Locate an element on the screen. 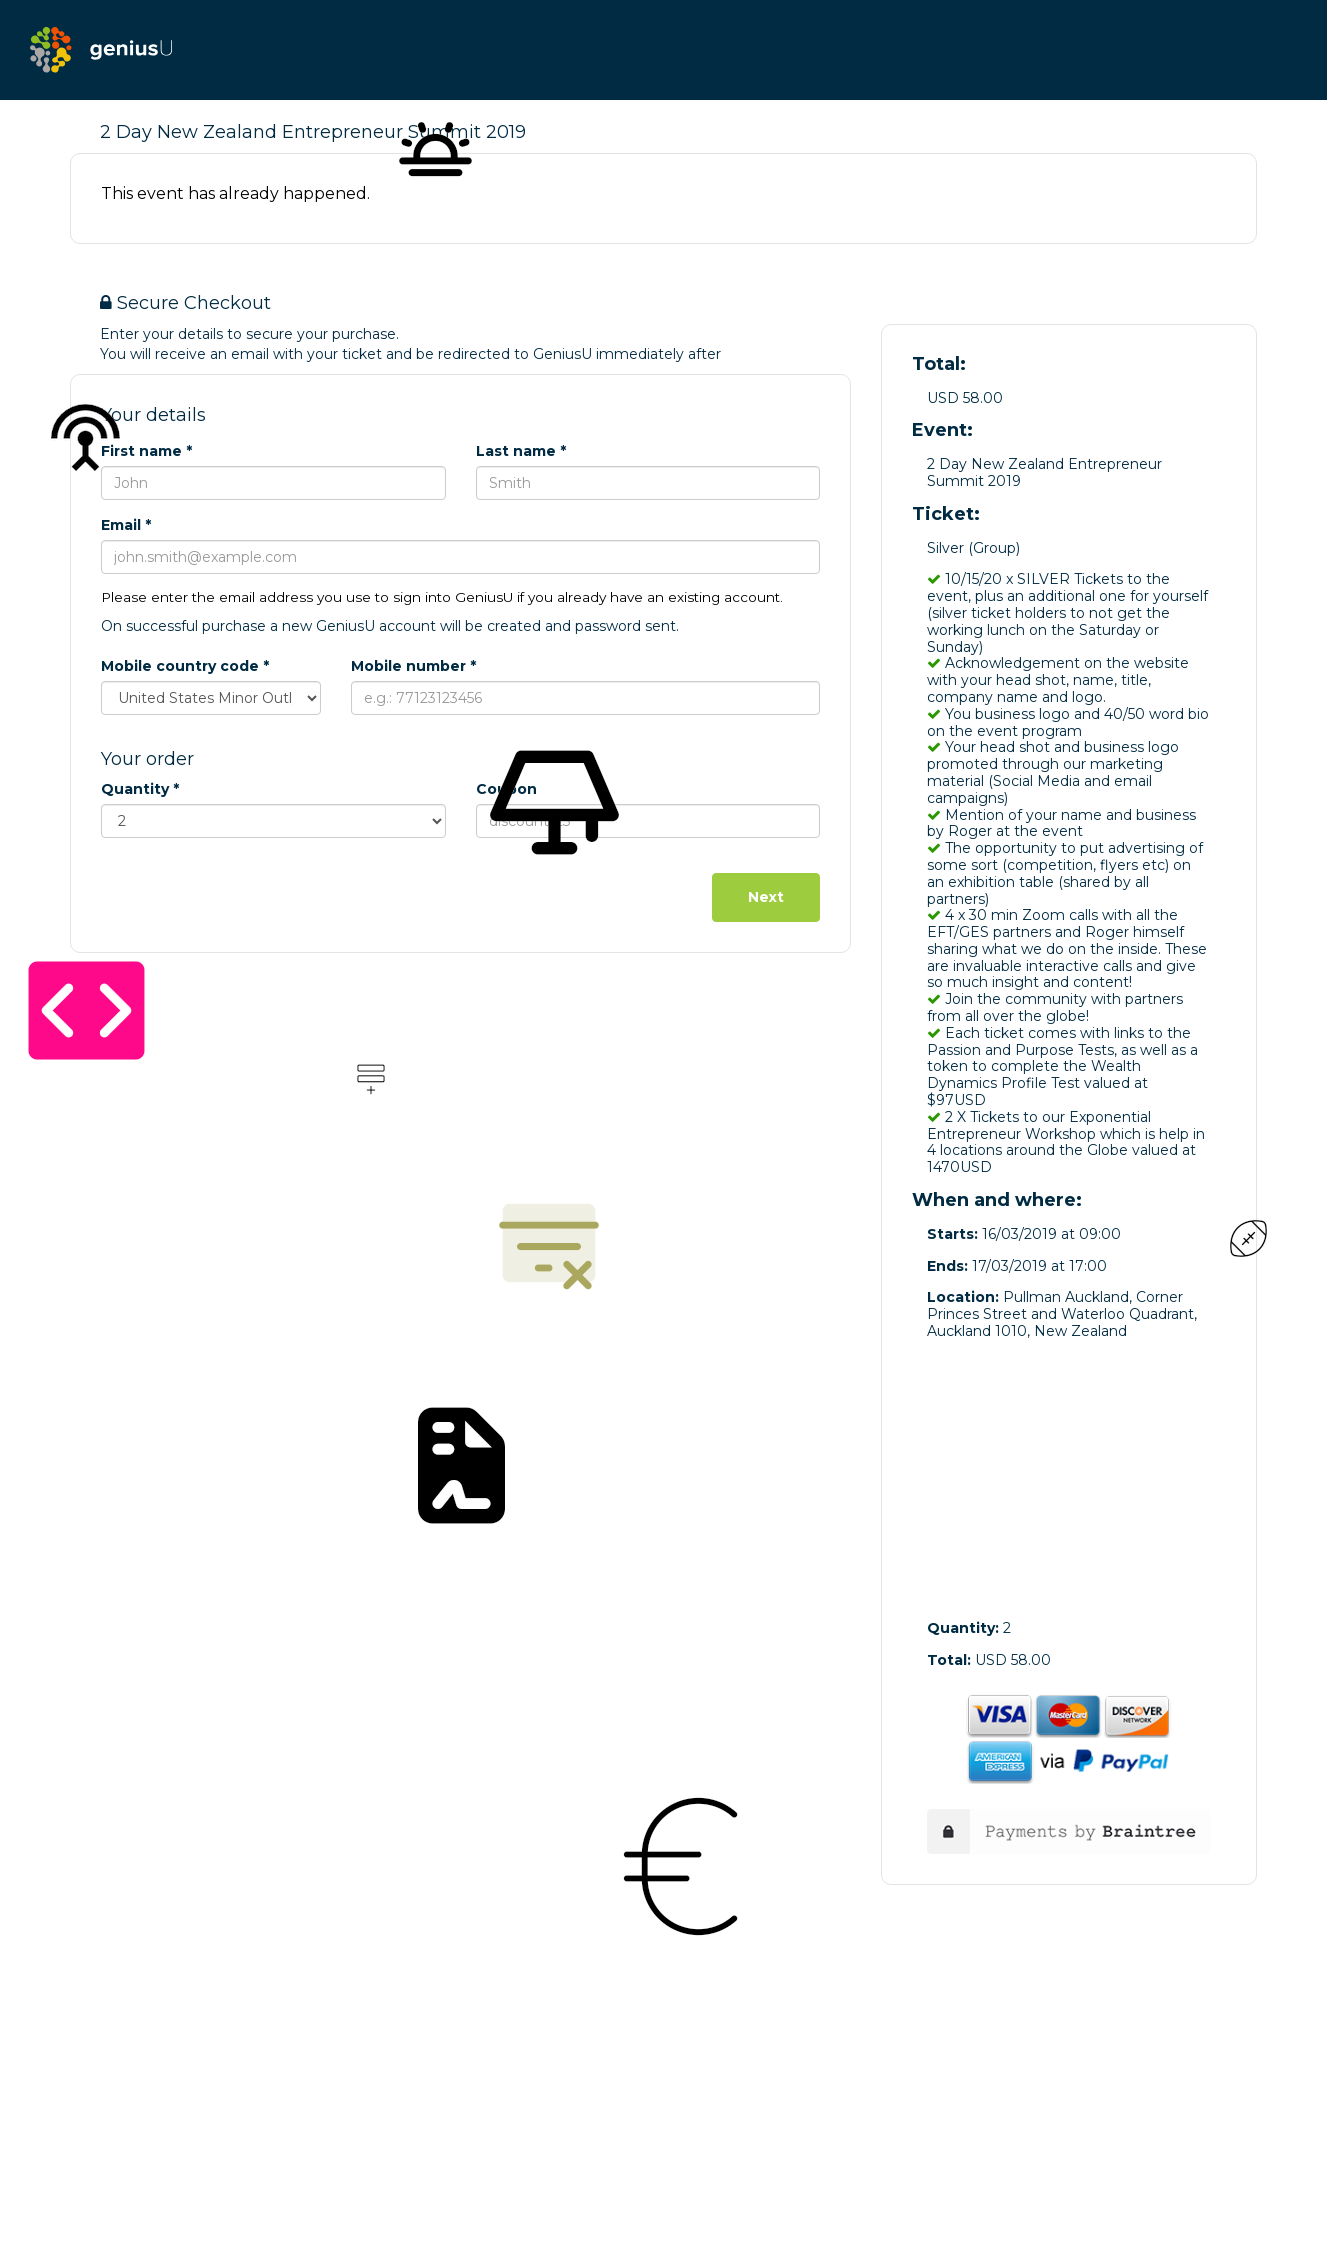 The height and width of the screenshot is (2259, 1327). toggle desk lamp or lighting on/off is located at coordinates (554, 802).